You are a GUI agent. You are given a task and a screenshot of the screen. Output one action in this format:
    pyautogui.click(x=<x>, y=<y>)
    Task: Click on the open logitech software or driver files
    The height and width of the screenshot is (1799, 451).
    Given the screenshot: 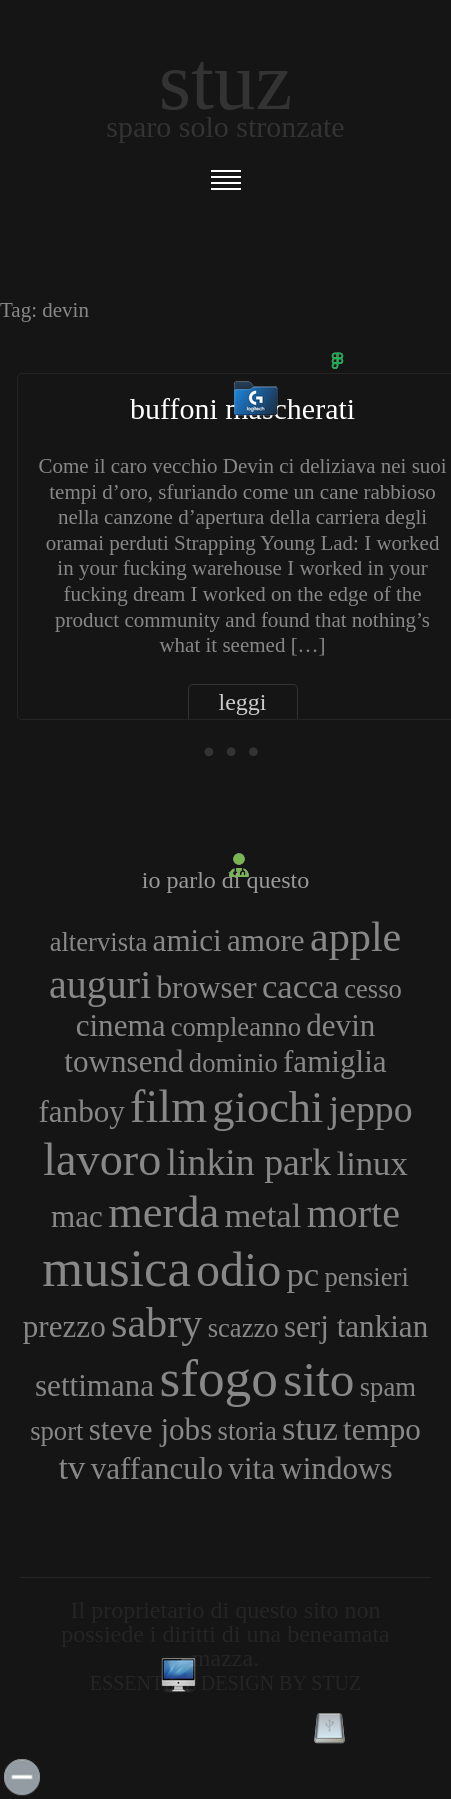 What is the action you would take?
    pyautogui.click(x=255, y=399)
    